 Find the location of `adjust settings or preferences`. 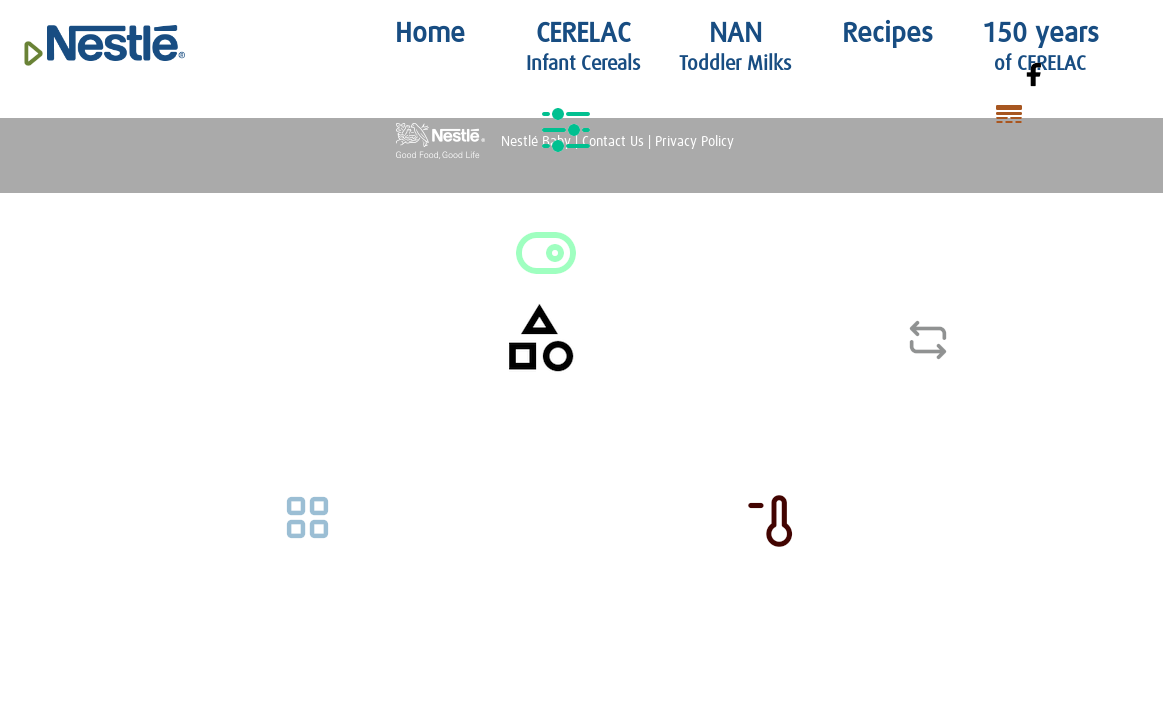

adjust settings or preferences is located at coordinates (566, 130).